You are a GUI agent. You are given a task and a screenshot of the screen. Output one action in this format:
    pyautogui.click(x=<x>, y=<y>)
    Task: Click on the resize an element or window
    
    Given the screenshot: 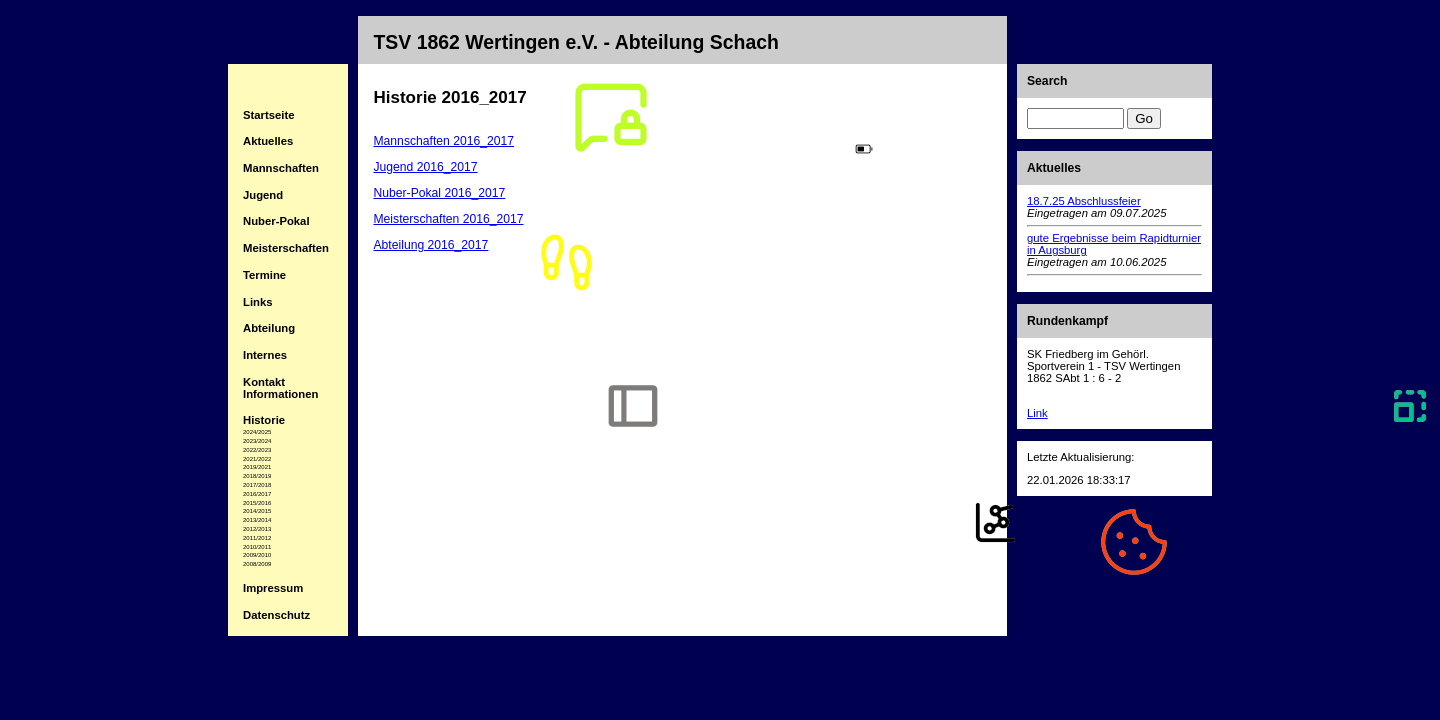 What is the action you would take?
    pyautogui.click(x=1410, y=406)
    